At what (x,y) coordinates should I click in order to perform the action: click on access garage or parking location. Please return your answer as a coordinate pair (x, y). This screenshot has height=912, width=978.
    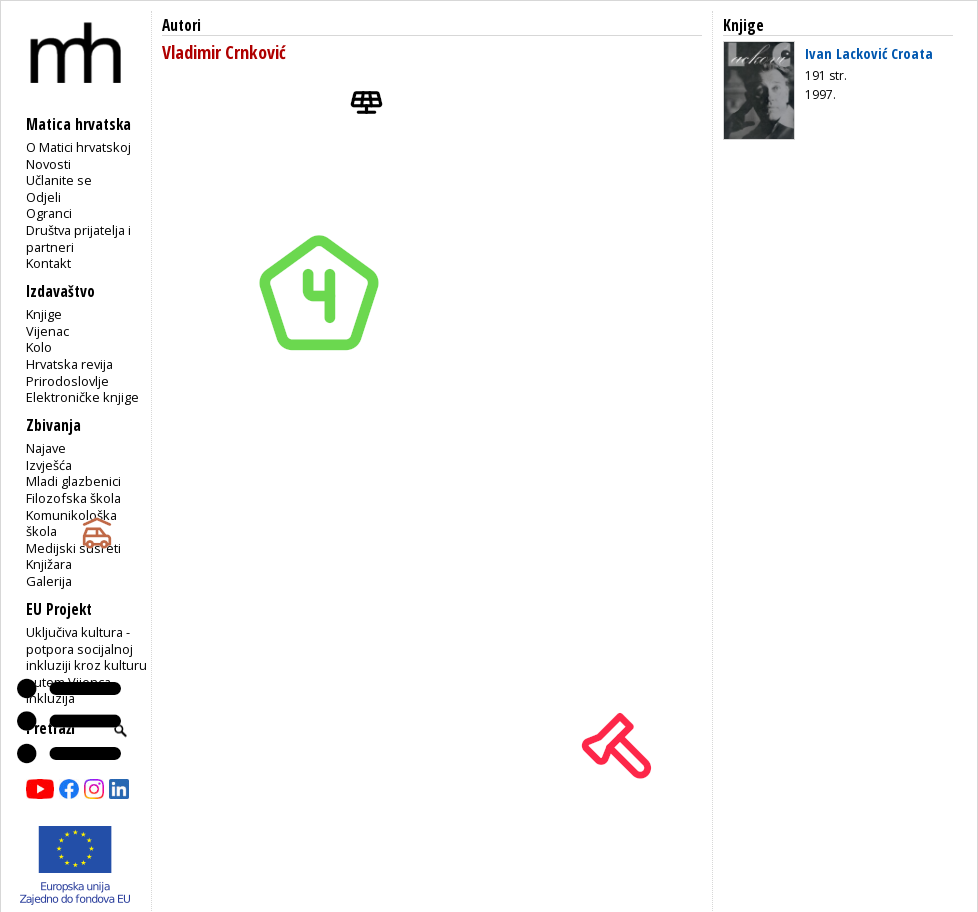
    Looking at the image, I should click on (97, 533).